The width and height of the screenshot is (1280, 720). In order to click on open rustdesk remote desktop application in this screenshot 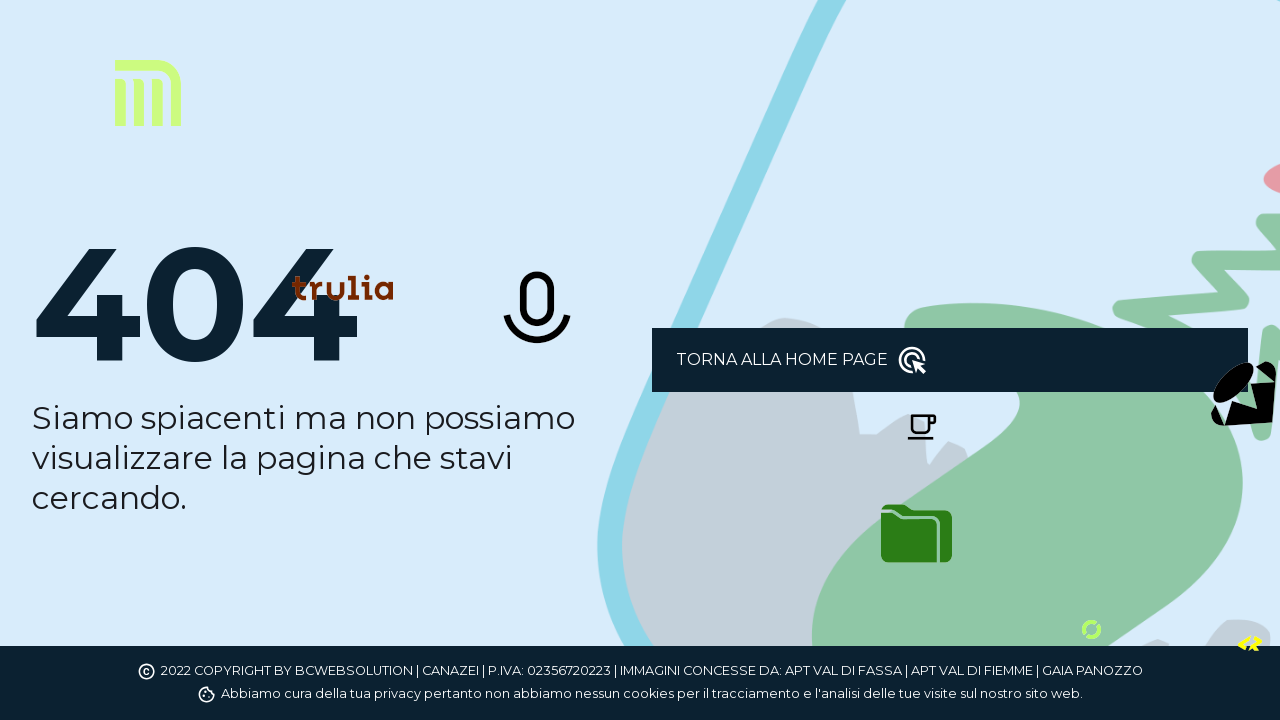, I will do `click(1091, 629)`.